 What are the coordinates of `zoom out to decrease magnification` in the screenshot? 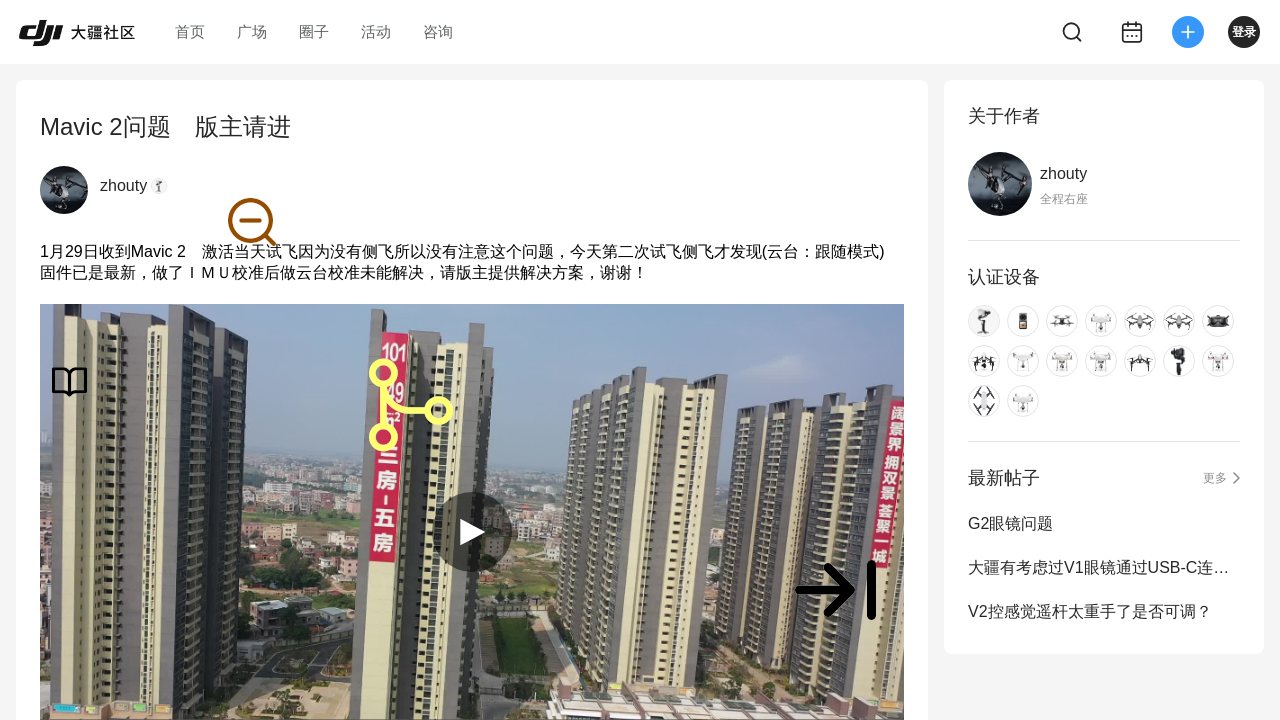 It's located at (252, 222).